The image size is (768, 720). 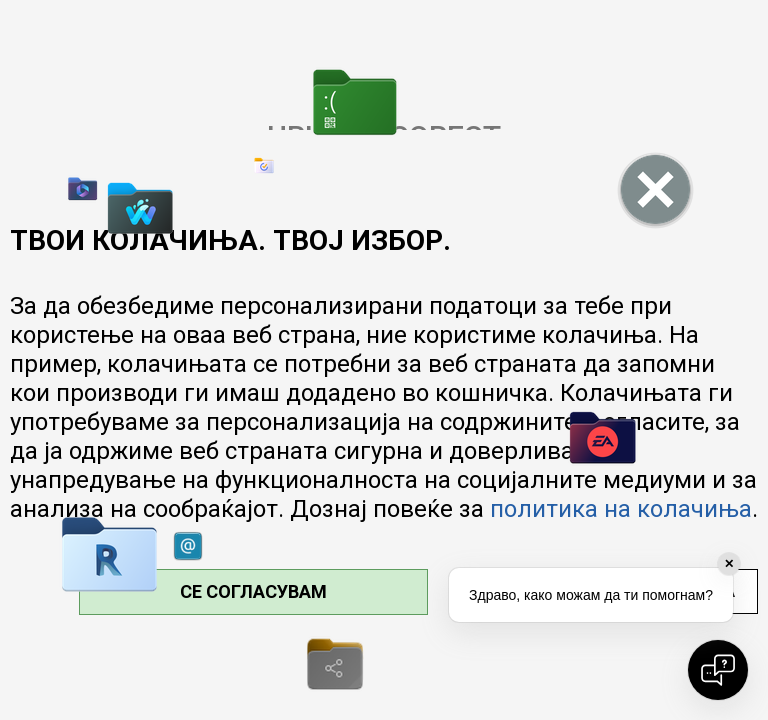 I want to click on indicates an unavailable or inaccessible item, so click(x=655, y=189).